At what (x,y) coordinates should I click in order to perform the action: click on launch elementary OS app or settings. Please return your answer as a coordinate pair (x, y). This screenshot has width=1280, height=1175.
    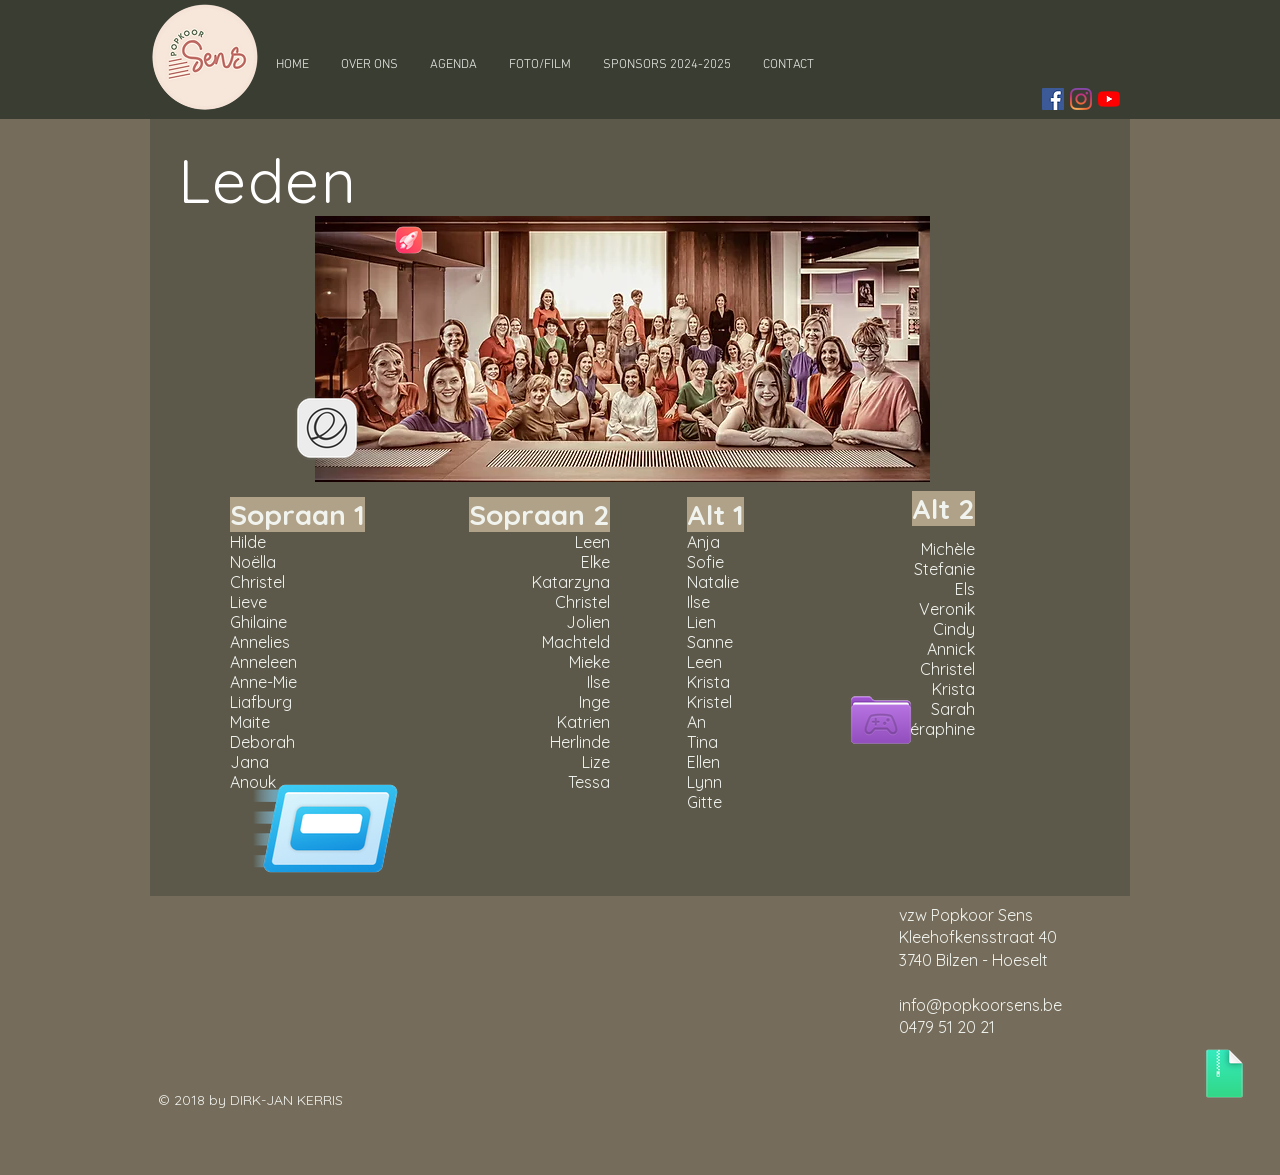
    Looking at the image, I should click on (327, 428).